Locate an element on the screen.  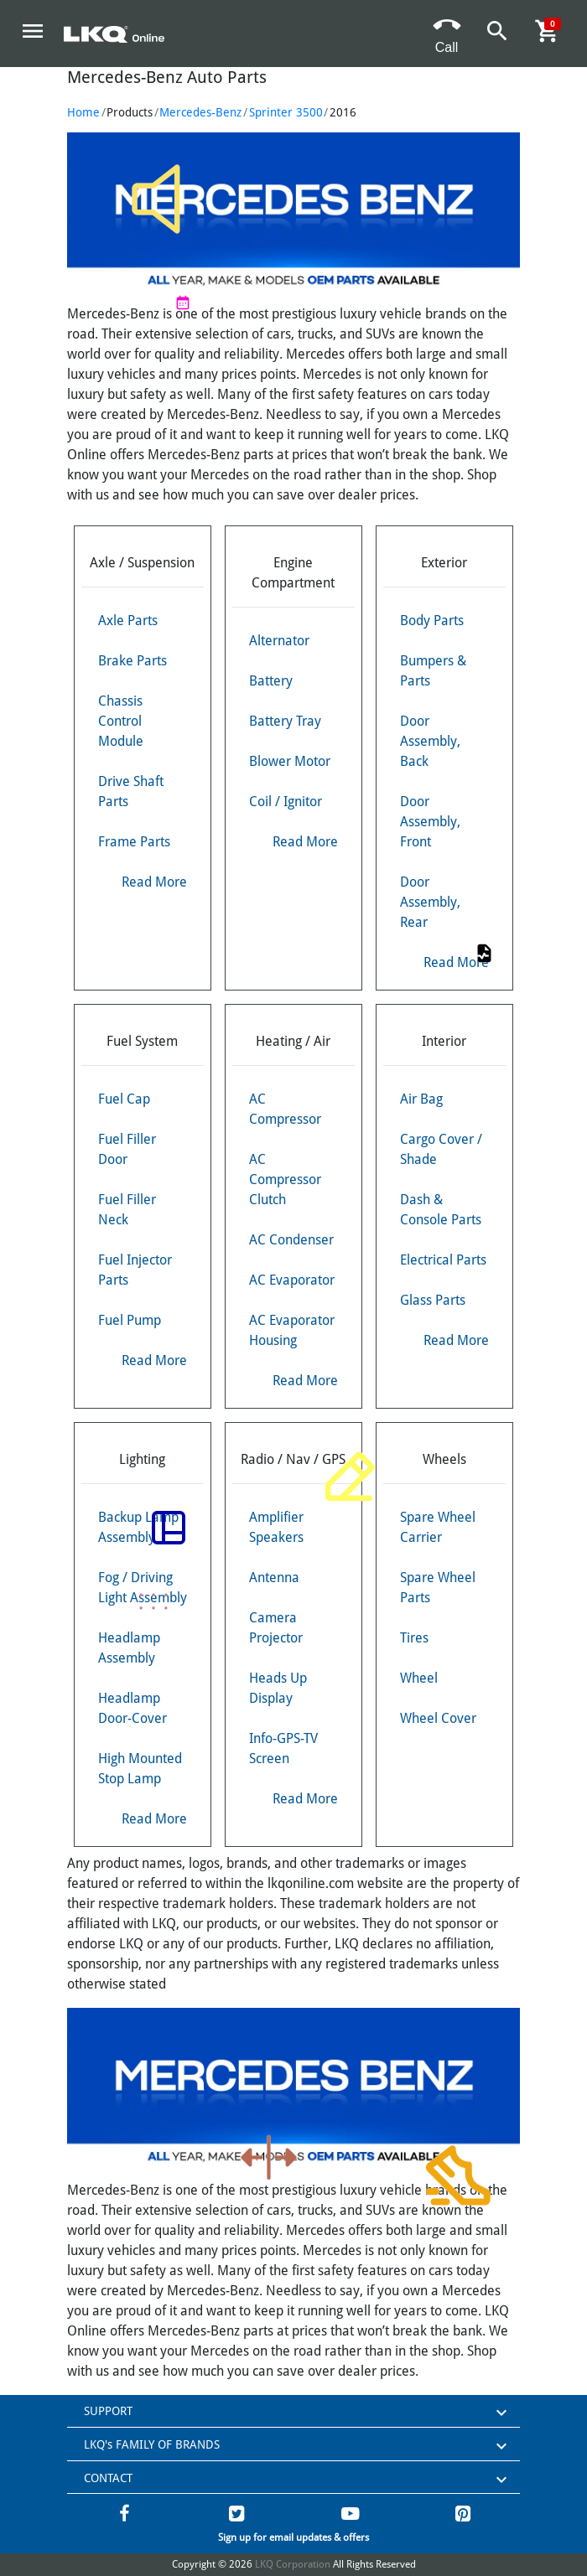
view medical records or health documents is located at coordinates (484, 953).